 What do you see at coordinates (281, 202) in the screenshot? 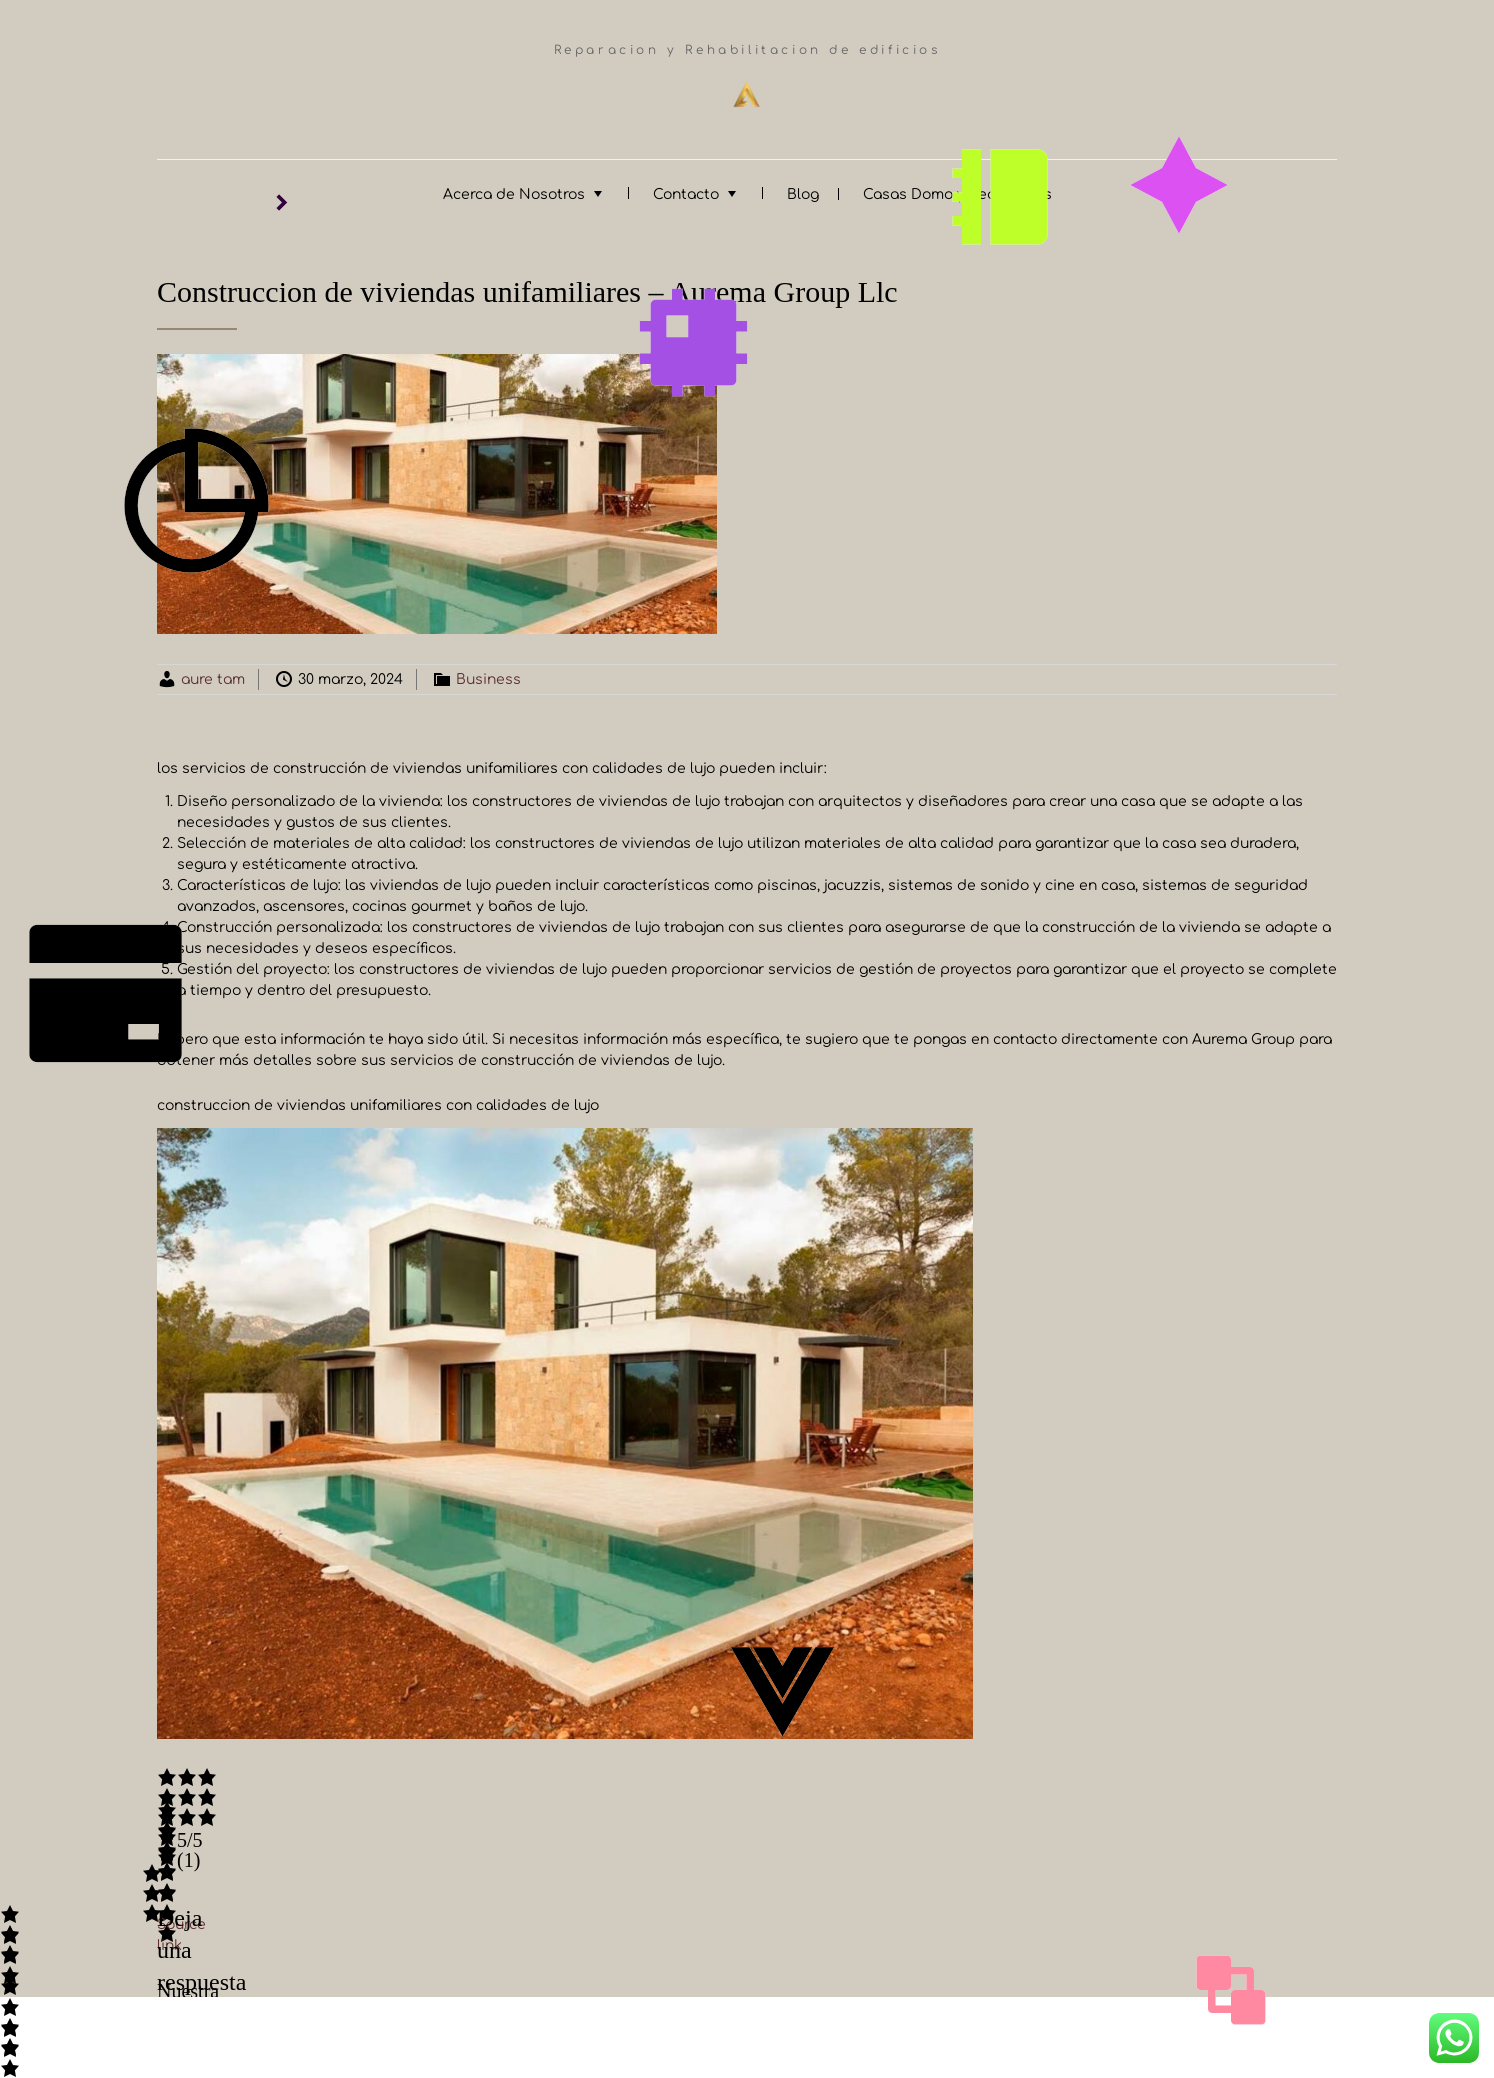
I see `expand a collapsible menu or section` at bounding box center [281, 202].